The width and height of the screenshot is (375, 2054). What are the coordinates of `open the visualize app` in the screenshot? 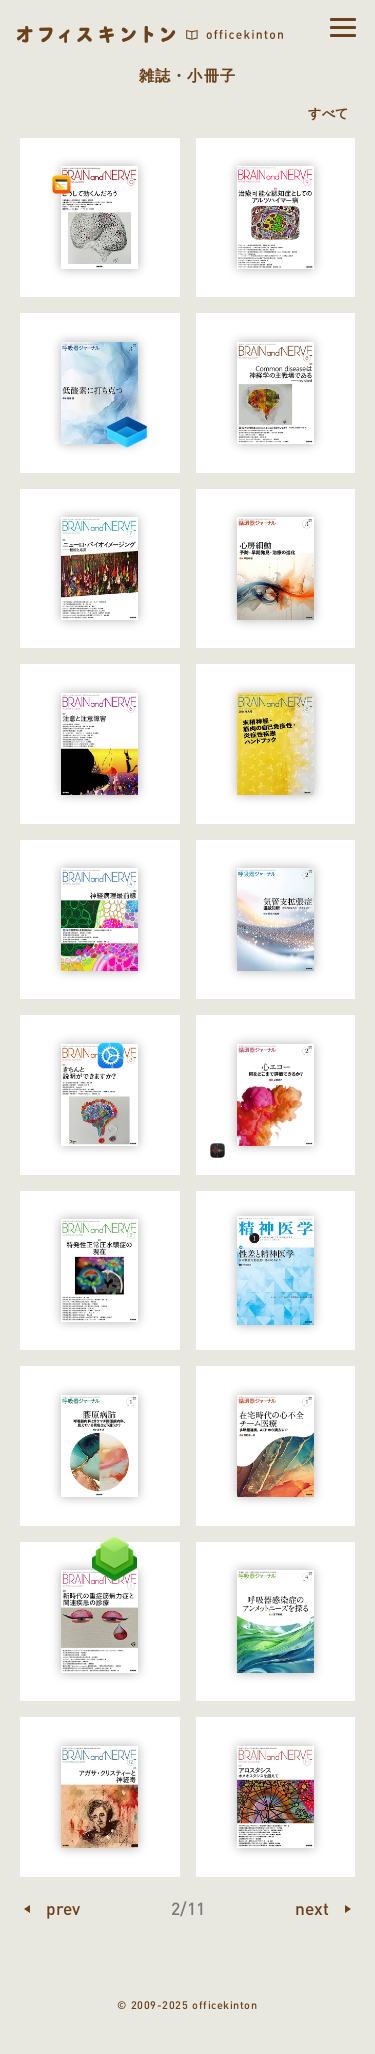 It's located at (114, 1558).